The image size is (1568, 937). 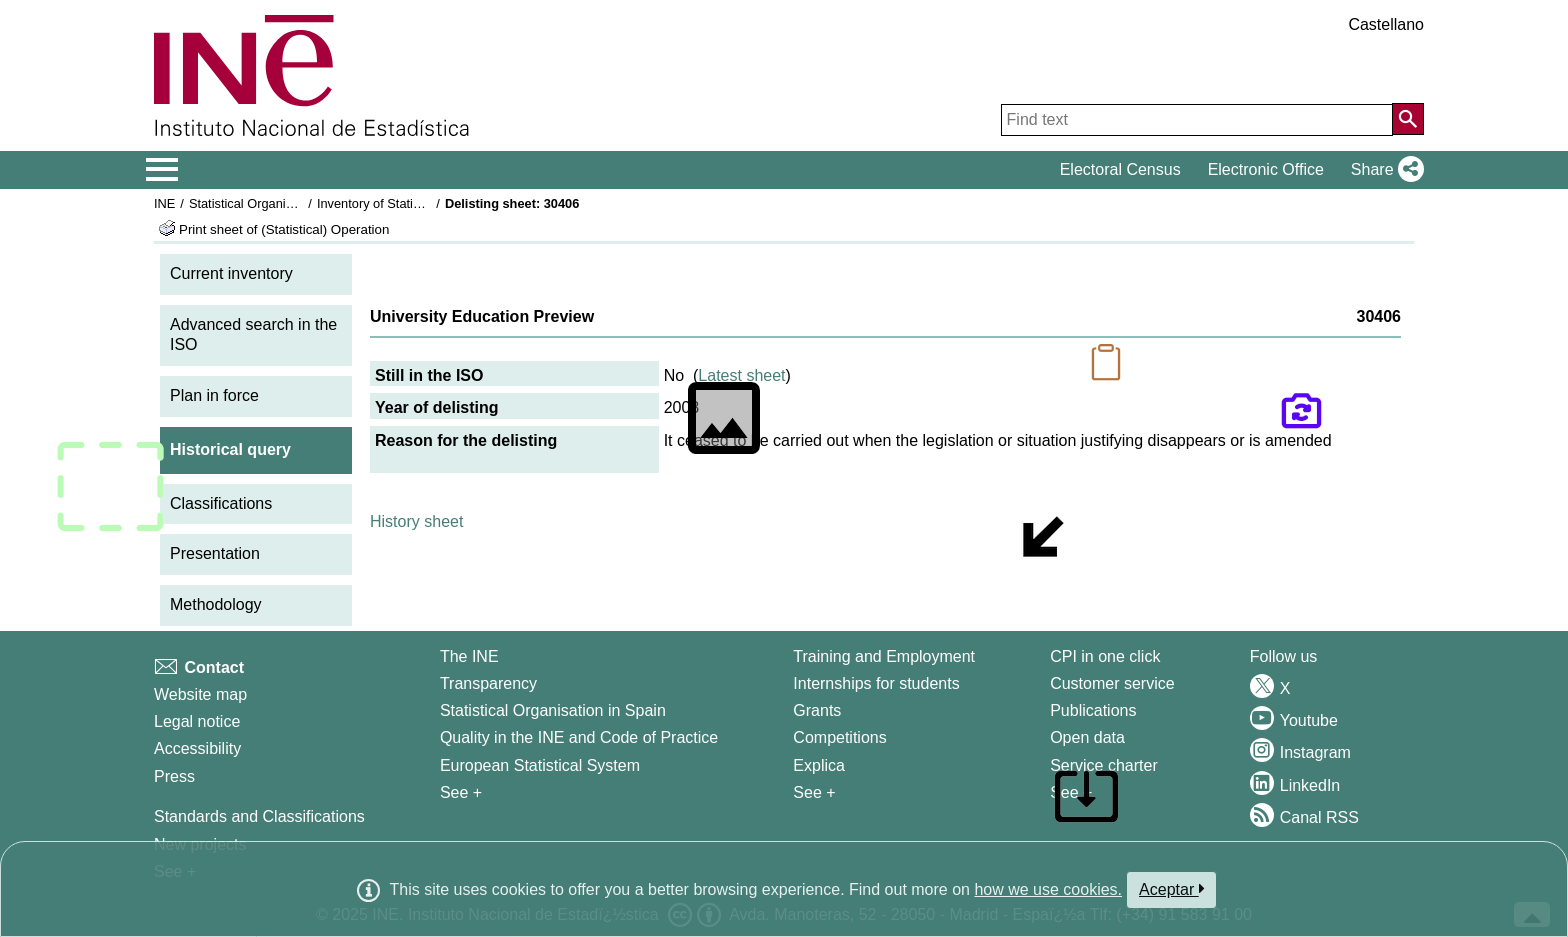 I want to click on select or define a region, so click(x=110, y=486).